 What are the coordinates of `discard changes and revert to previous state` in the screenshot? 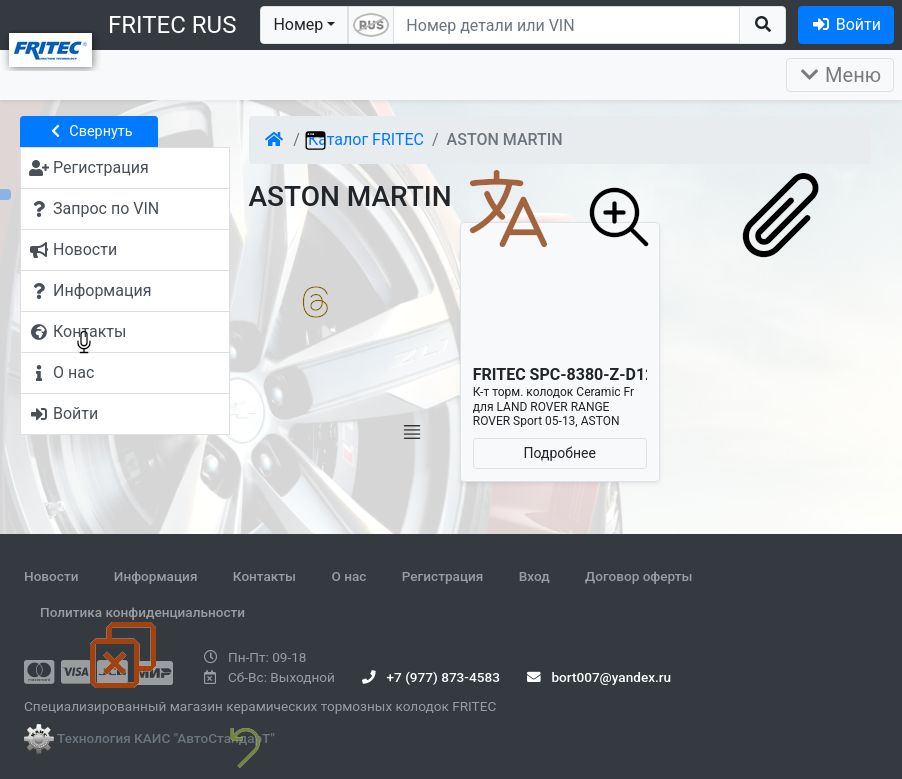 It's located at (244, 746).